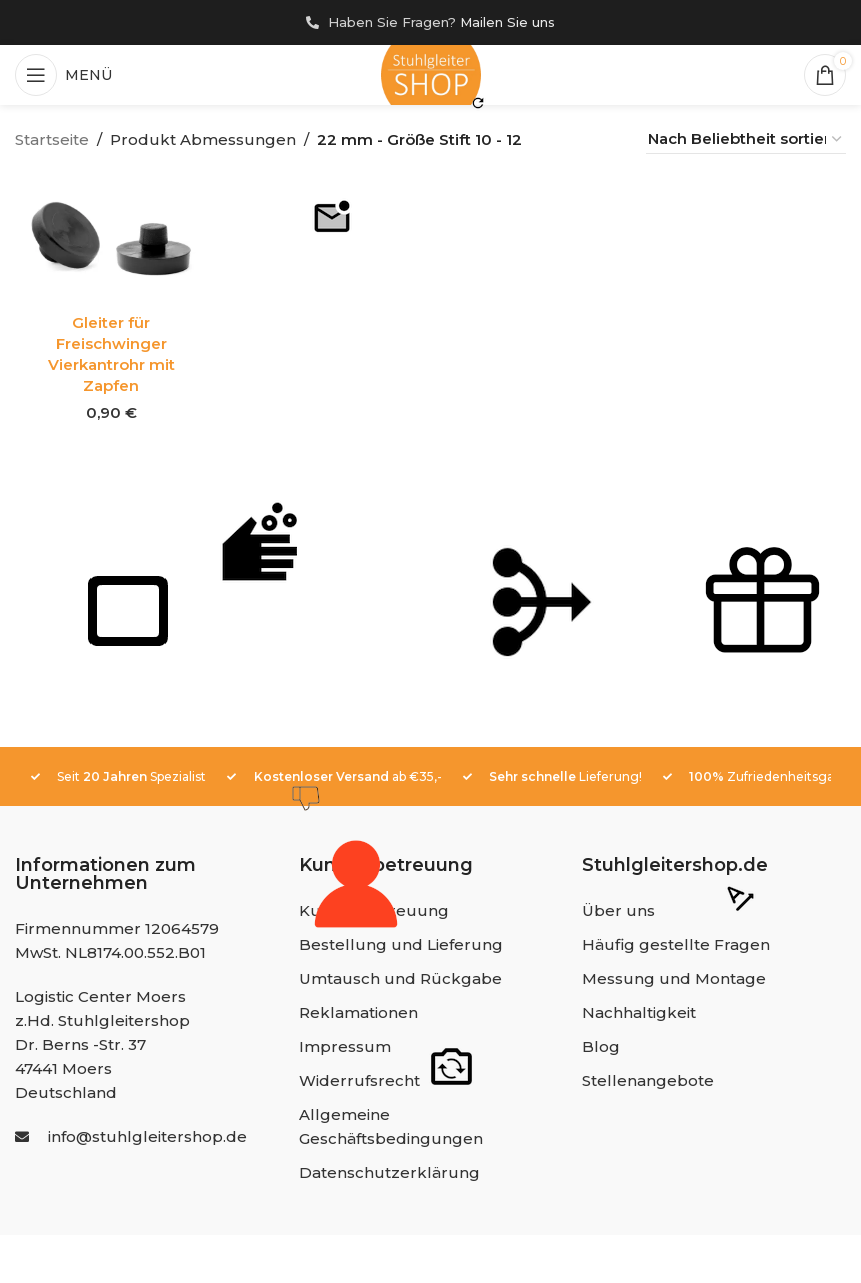  Describe the element at coordinates (542, 602) in the screenshot. I see `merge or combine multiple inputs into one output` at that location.